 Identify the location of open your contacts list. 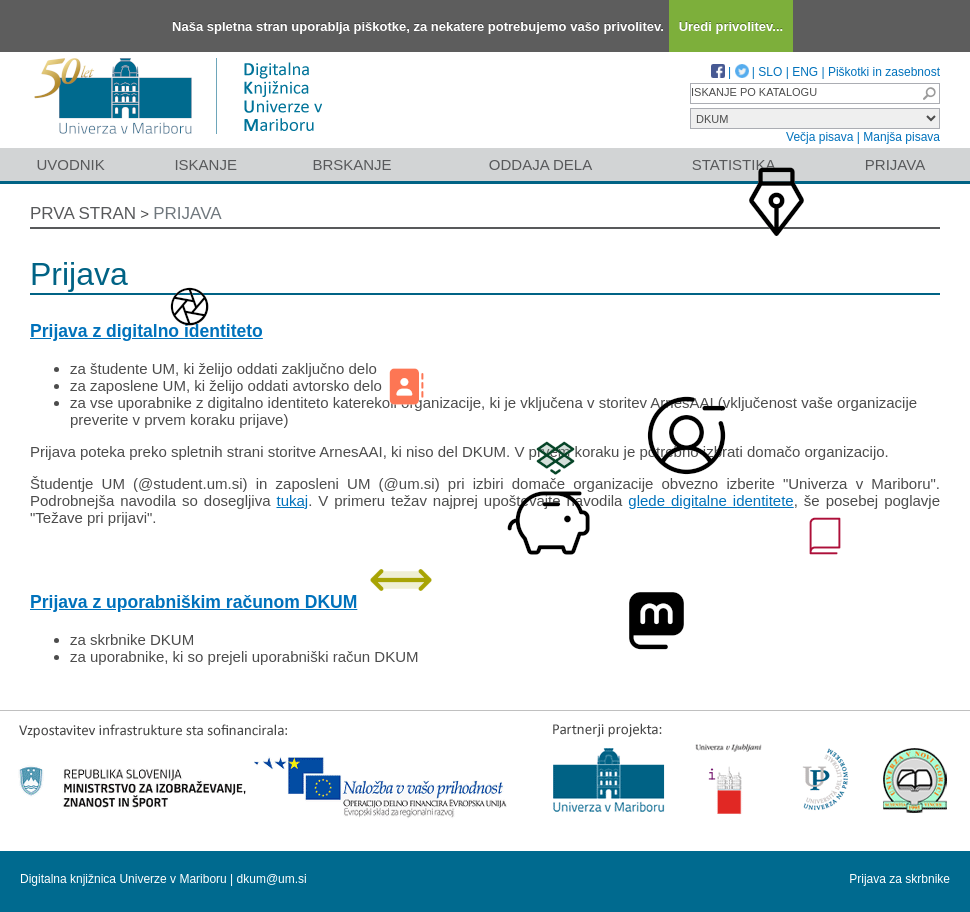
(405, 386).